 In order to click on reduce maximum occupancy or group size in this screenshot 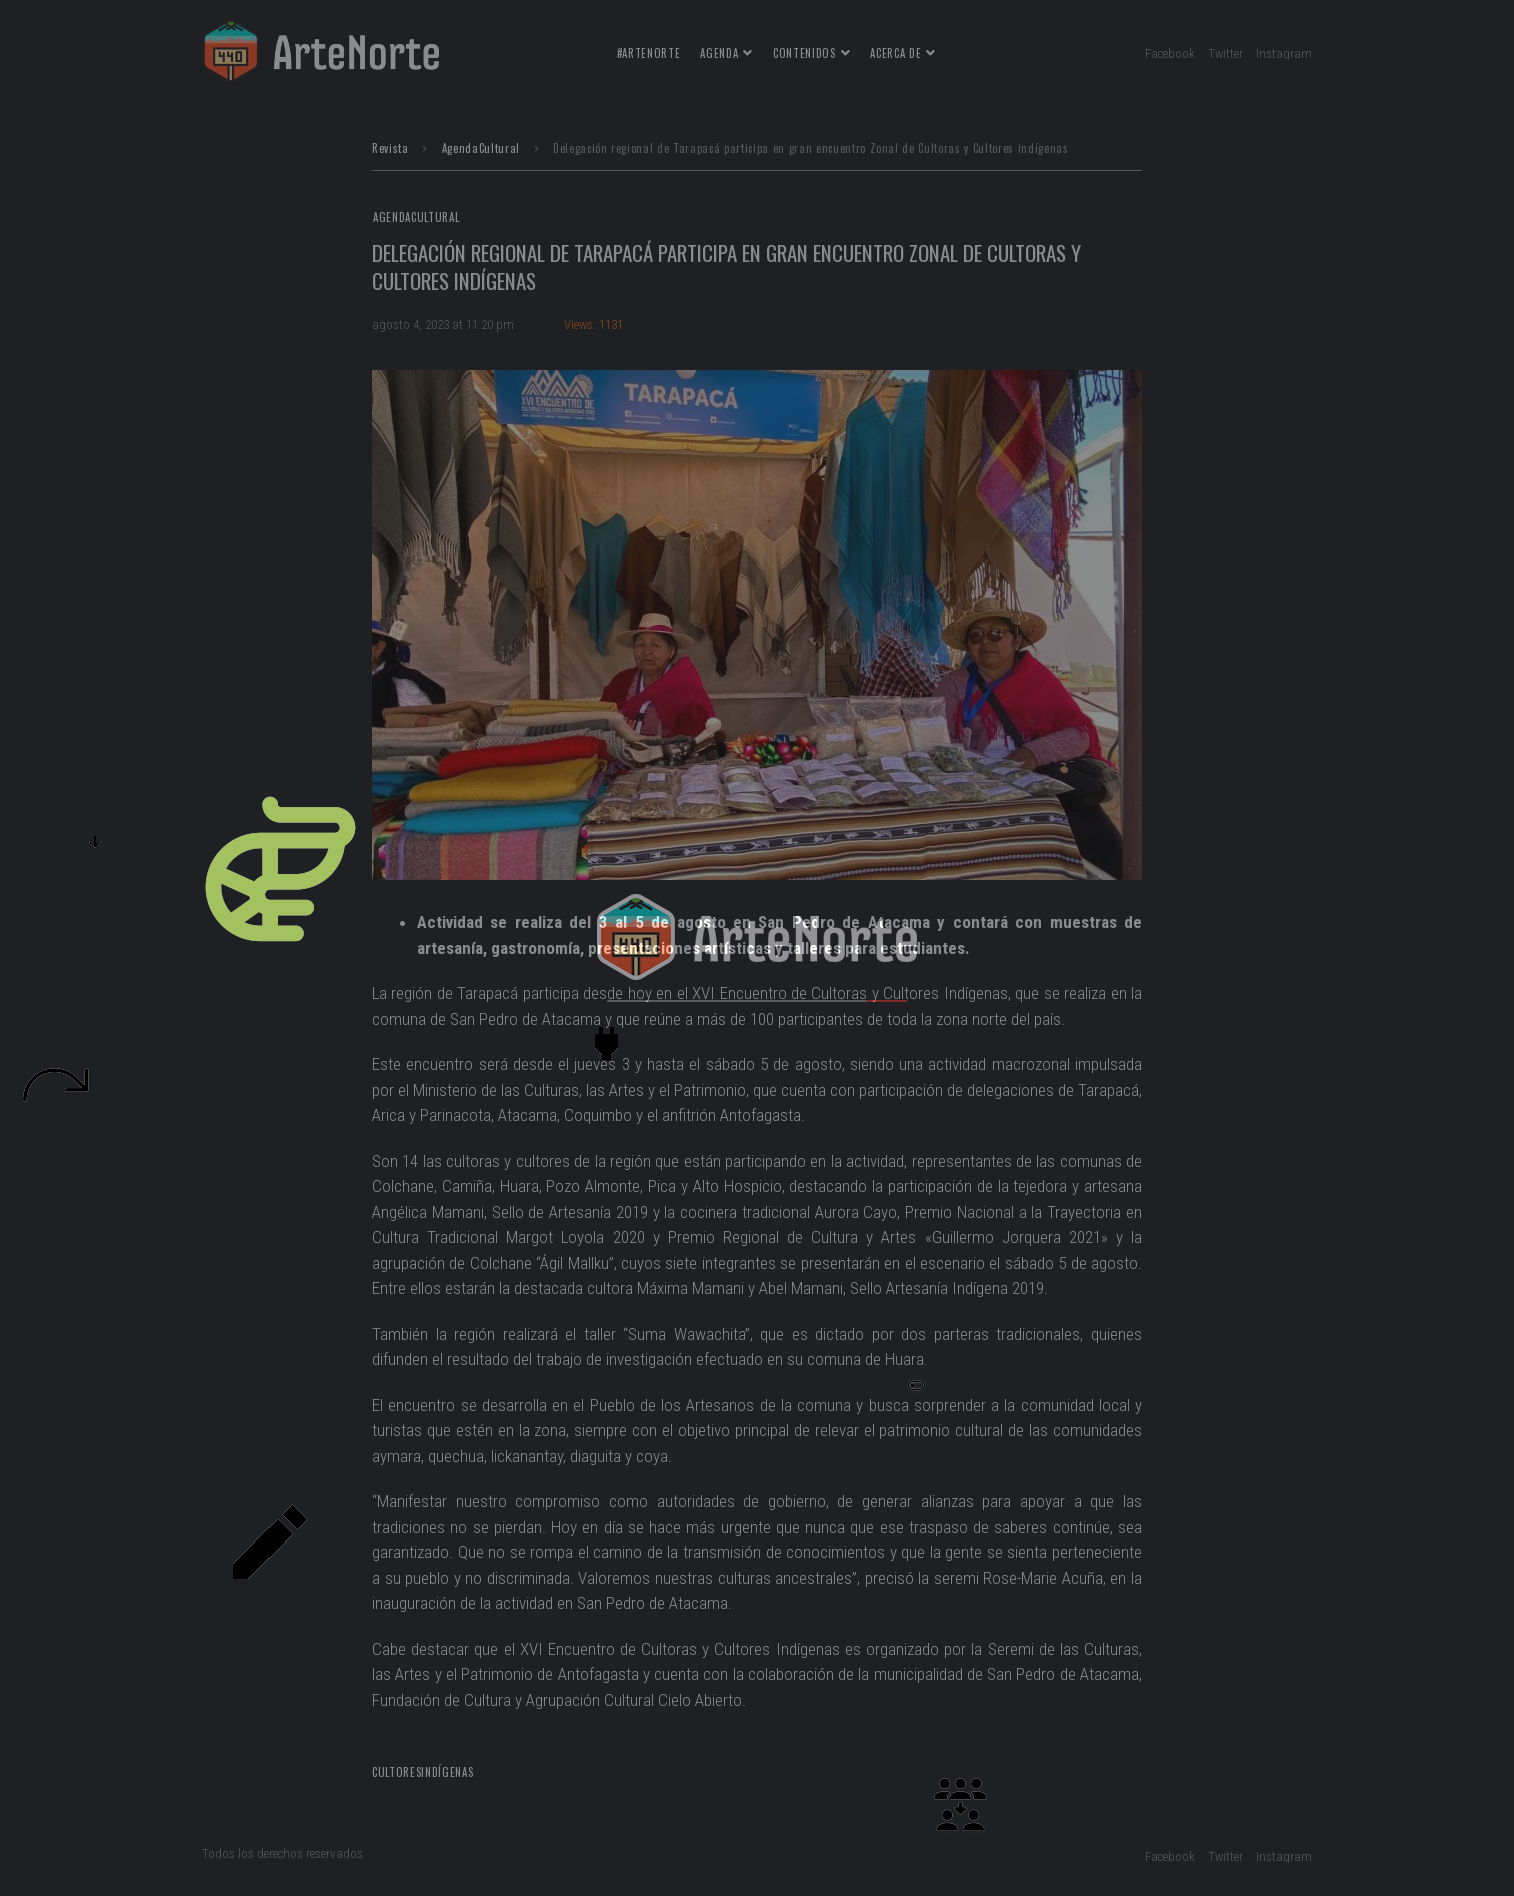, I will do `click(960, 1804)`.